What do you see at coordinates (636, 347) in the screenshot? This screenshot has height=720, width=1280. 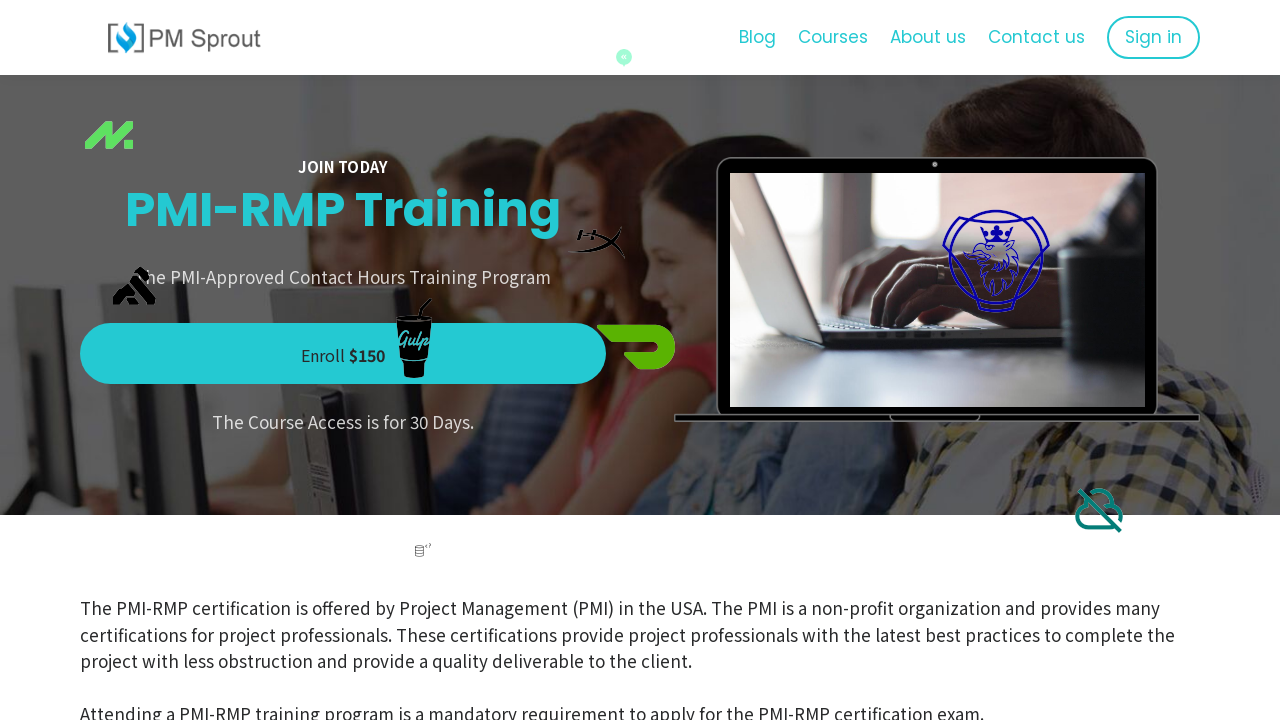 I see `open the DoorDash app` at bounding box center [636, 347].